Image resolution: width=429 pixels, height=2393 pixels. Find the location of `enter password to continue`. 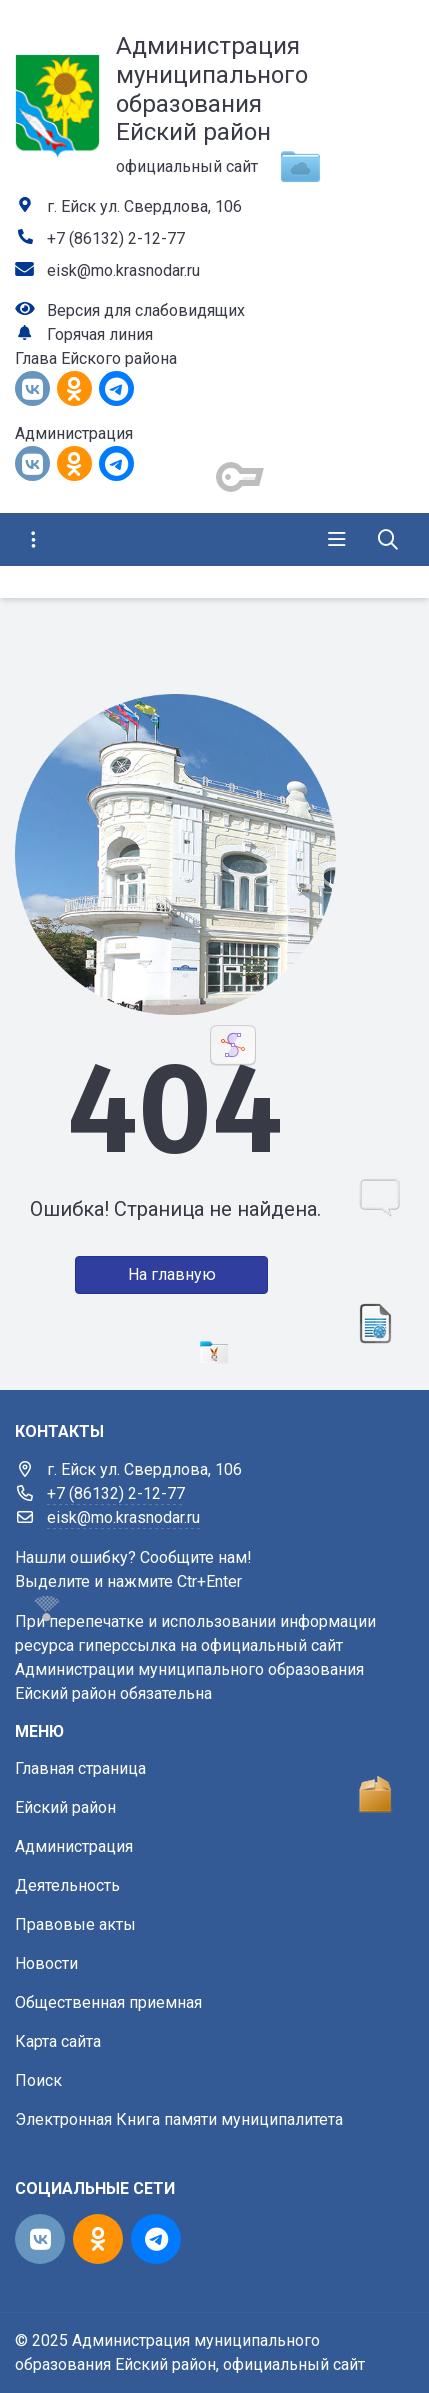

enter password to continue is located at coordinates (240, 477).